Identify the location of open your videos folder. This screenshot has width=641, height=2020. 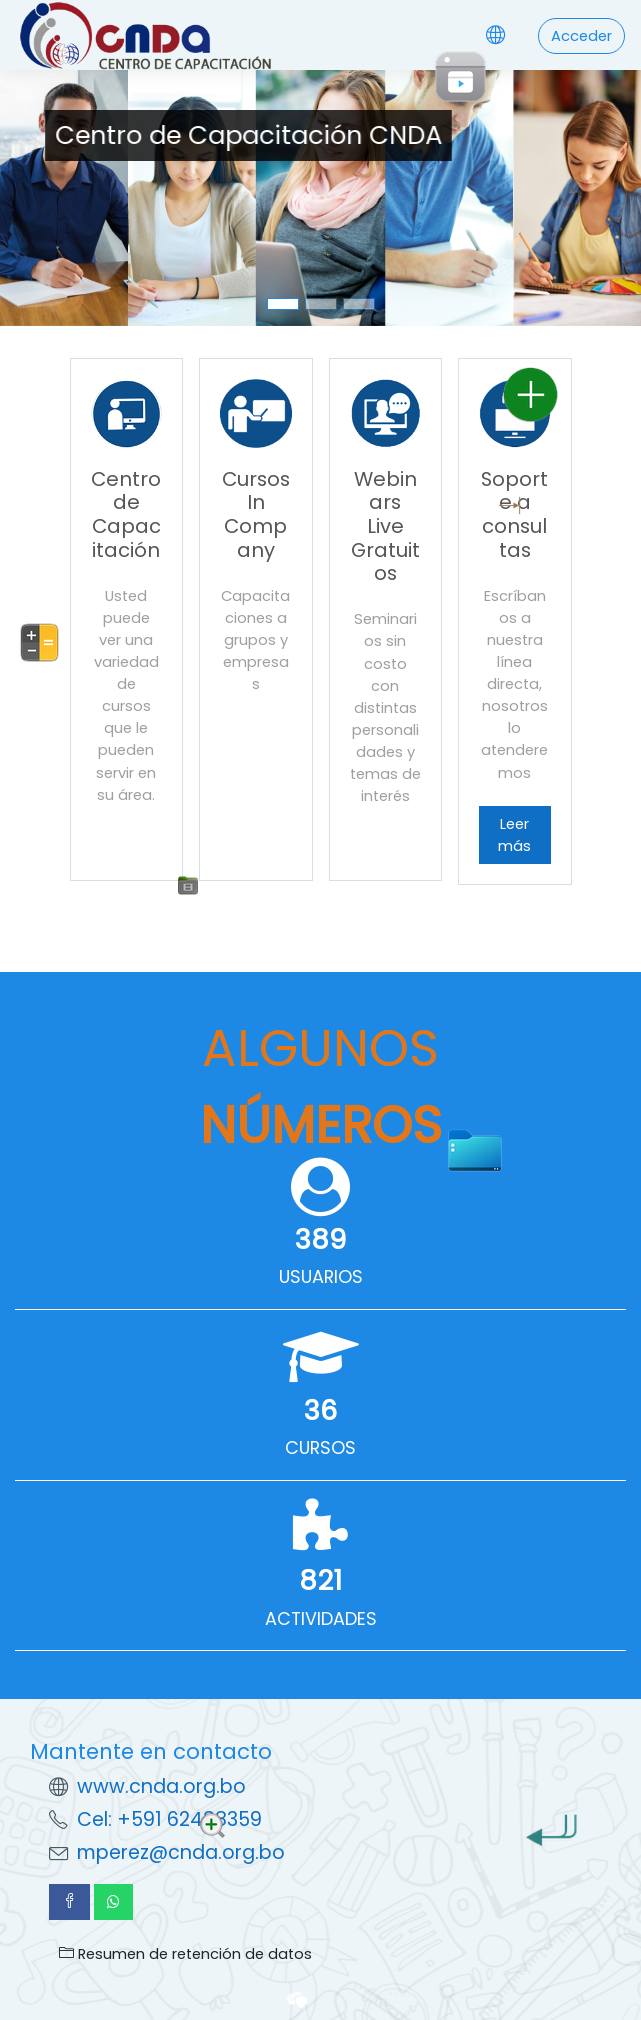
(188, 885).